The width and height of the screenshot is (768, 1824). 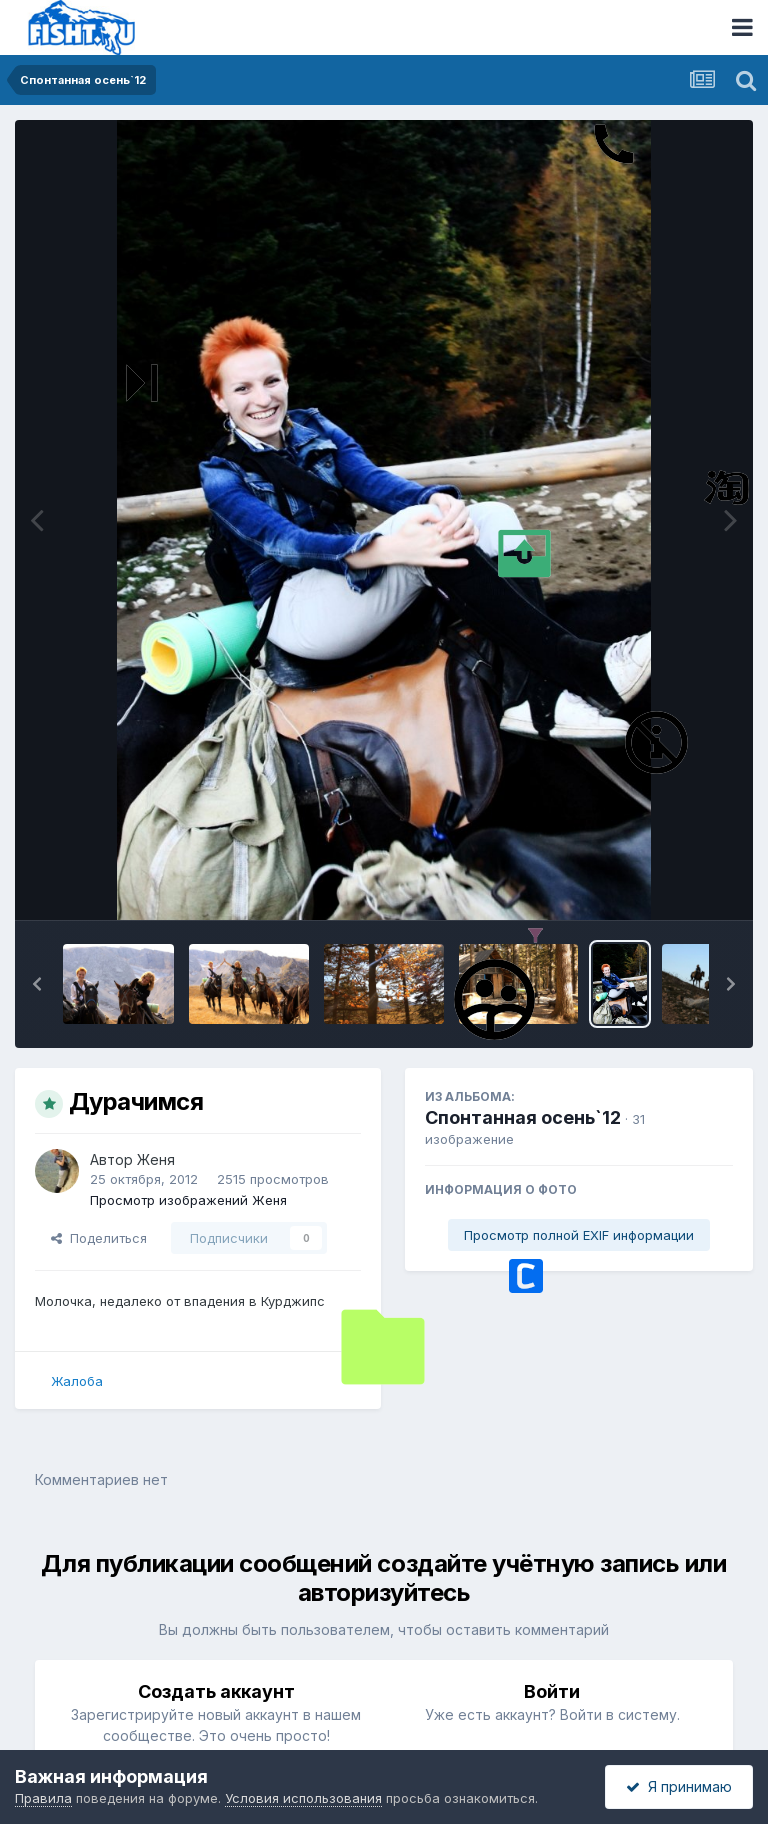 What do you see at coordinates (614, 144) in the screenshot?
I see `make a phone call` at bounding box center [614, 144].